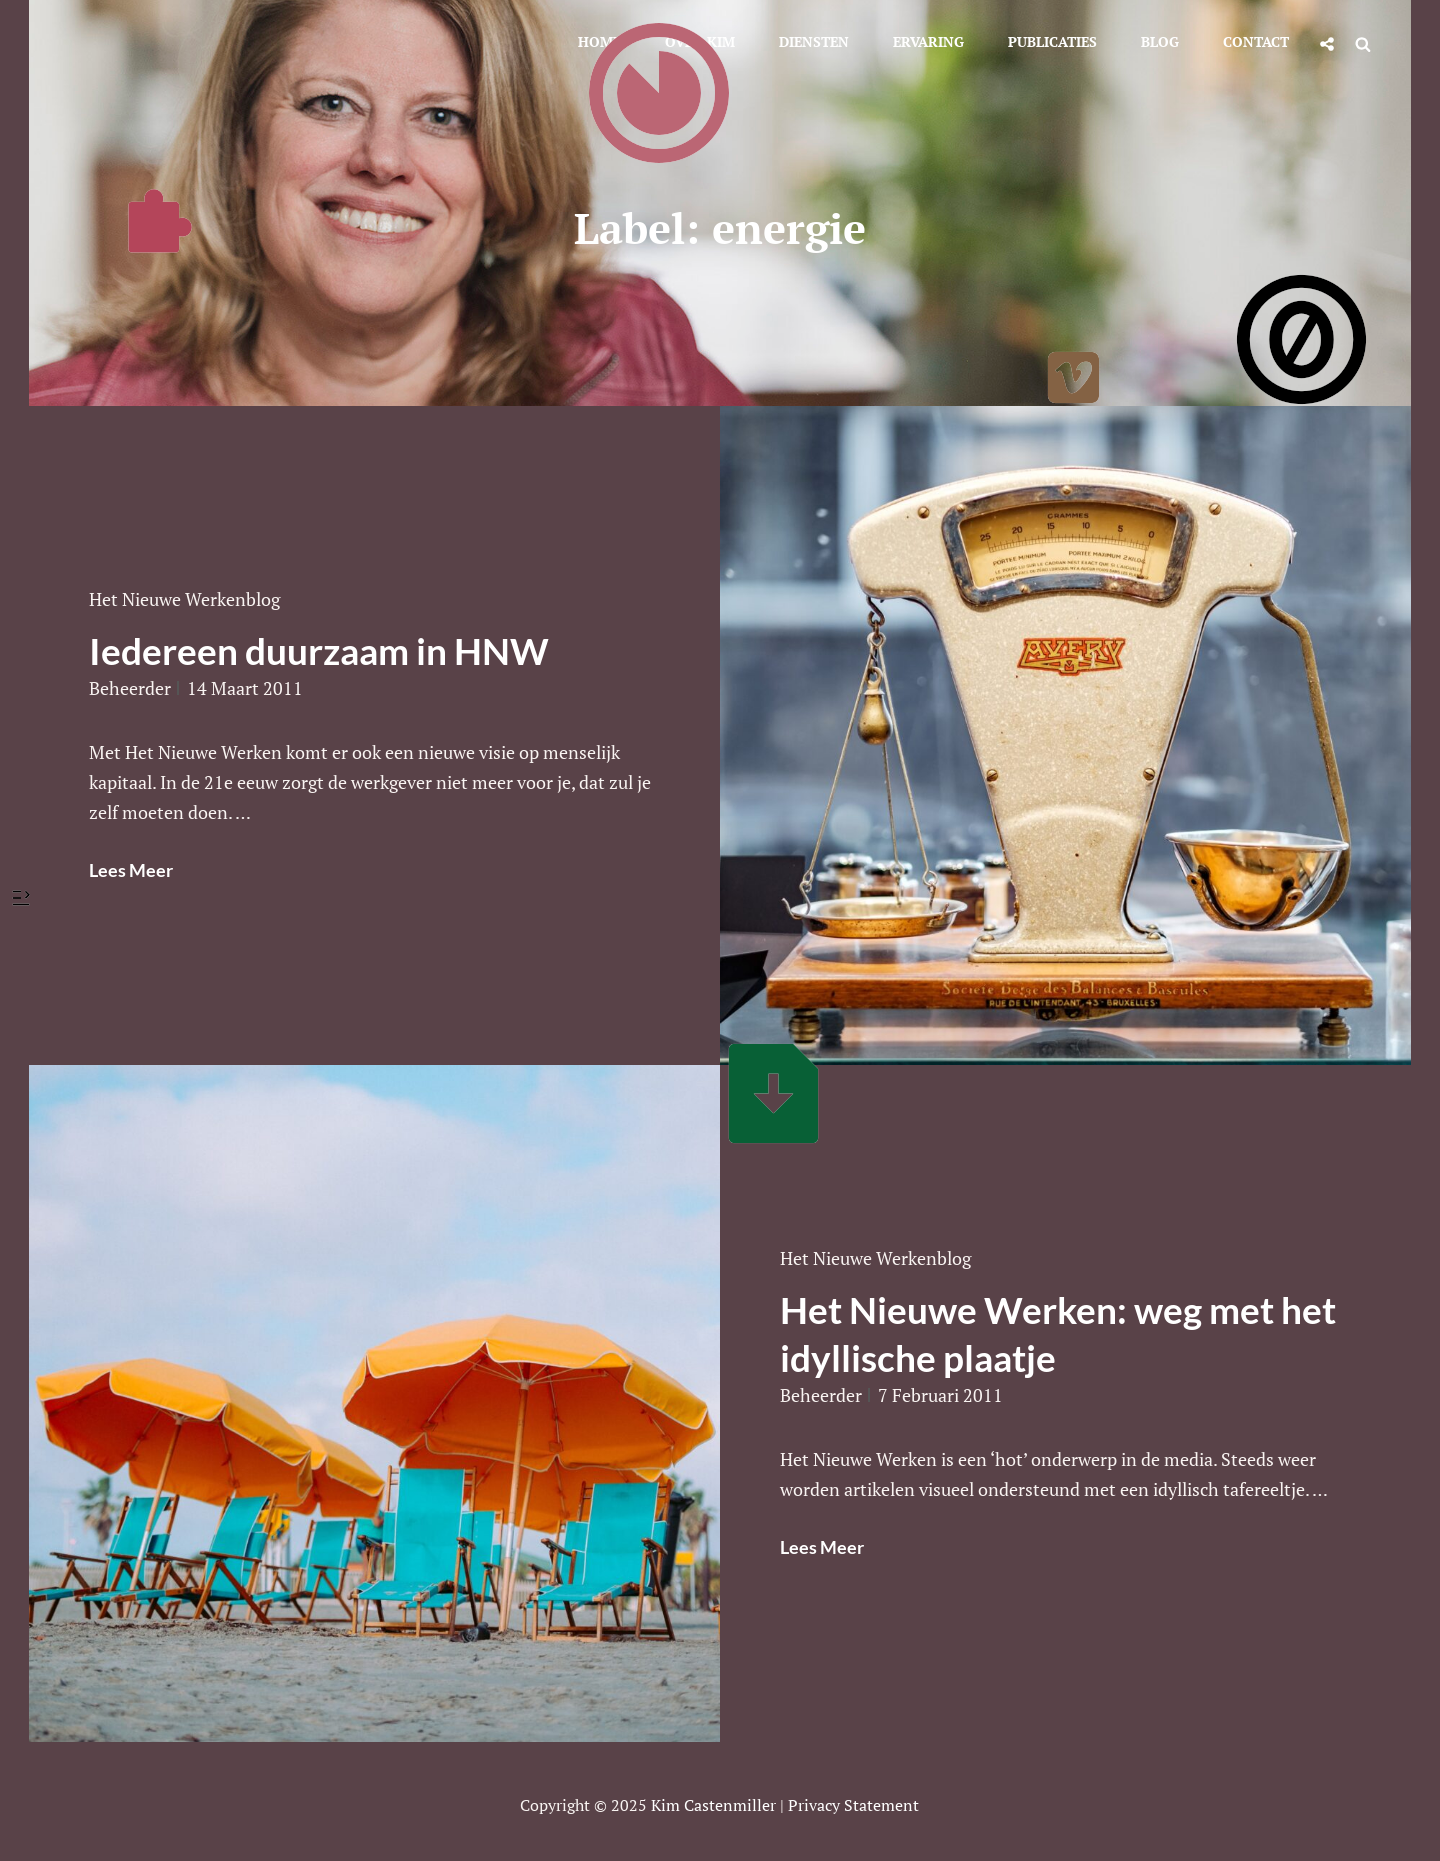 The width and height of the screenshot is (1440, 1861). Describe the element at coordinates (21, 898) in the screenshot. I see `expand the side navigation menu` at that location.